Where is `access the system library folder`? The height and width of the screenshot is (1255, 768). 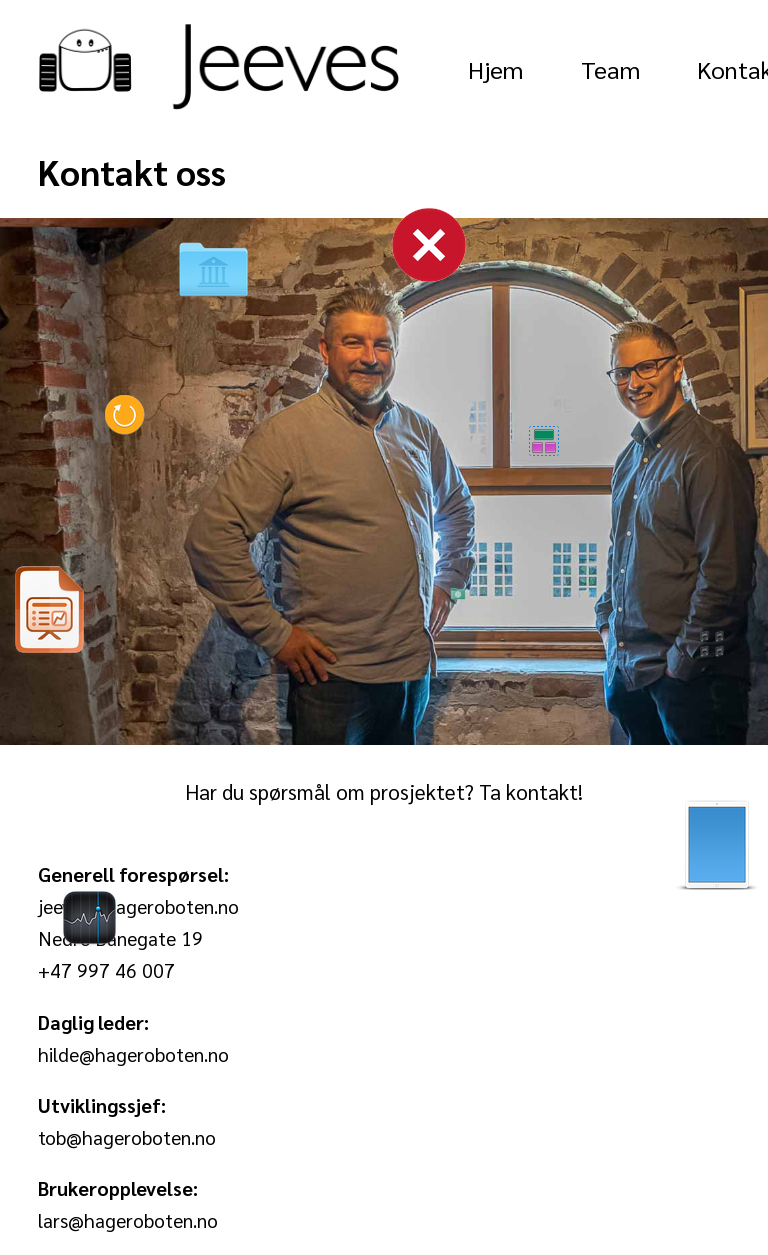 access the system library folder is located at coordinates (213, 269).